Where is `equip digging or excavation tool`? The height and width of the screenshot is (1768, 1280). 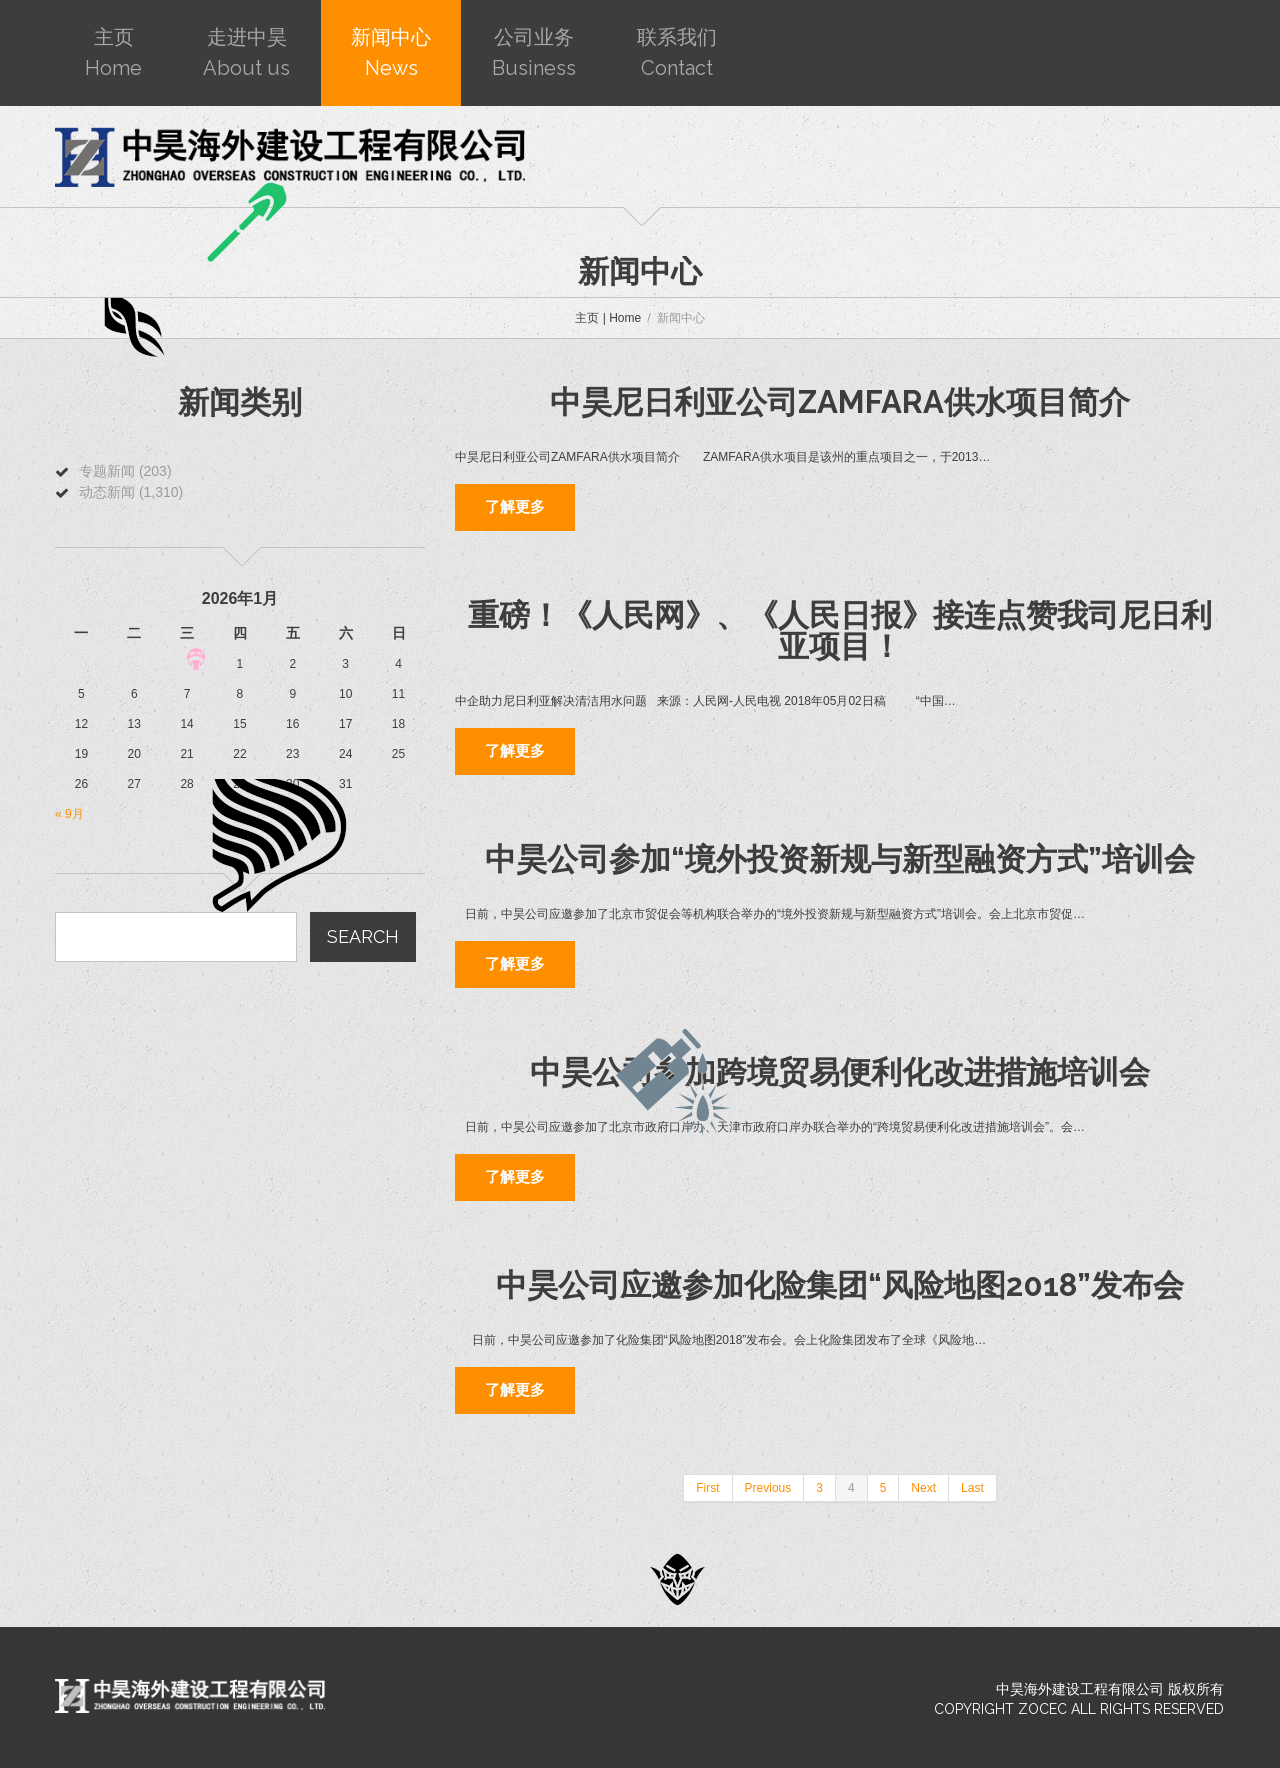
equip digging or excavation tool is located at coordinates (247, 224).